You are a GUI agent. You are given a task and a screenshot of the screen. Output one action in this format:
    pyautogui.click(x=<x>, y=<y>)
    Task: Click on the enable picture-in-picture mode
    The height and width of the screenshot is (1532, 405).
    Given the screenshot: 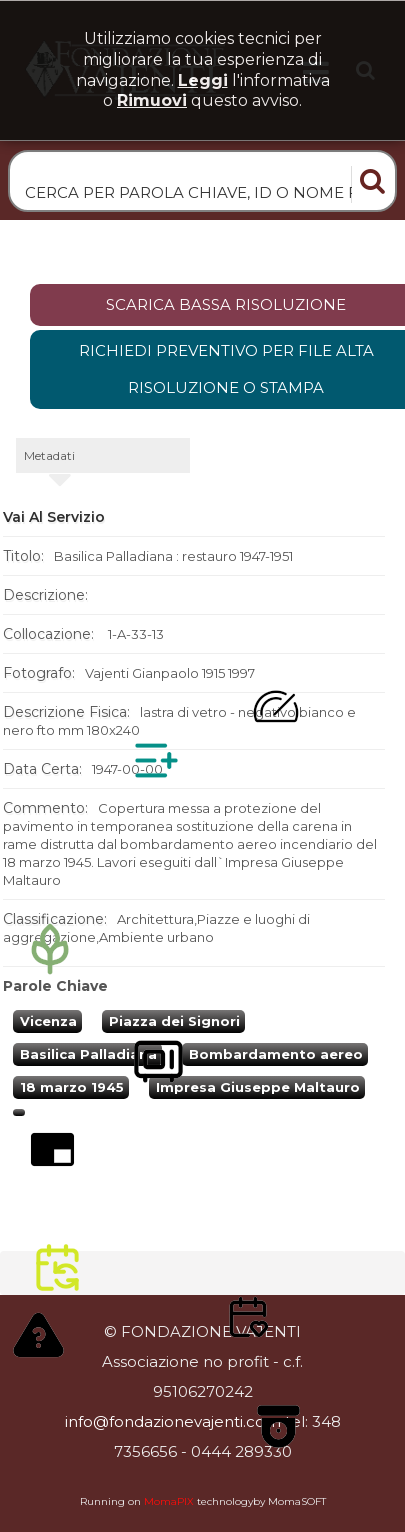 What is the action you would take?
    pyautogui.click(x=52, y=1149)
    